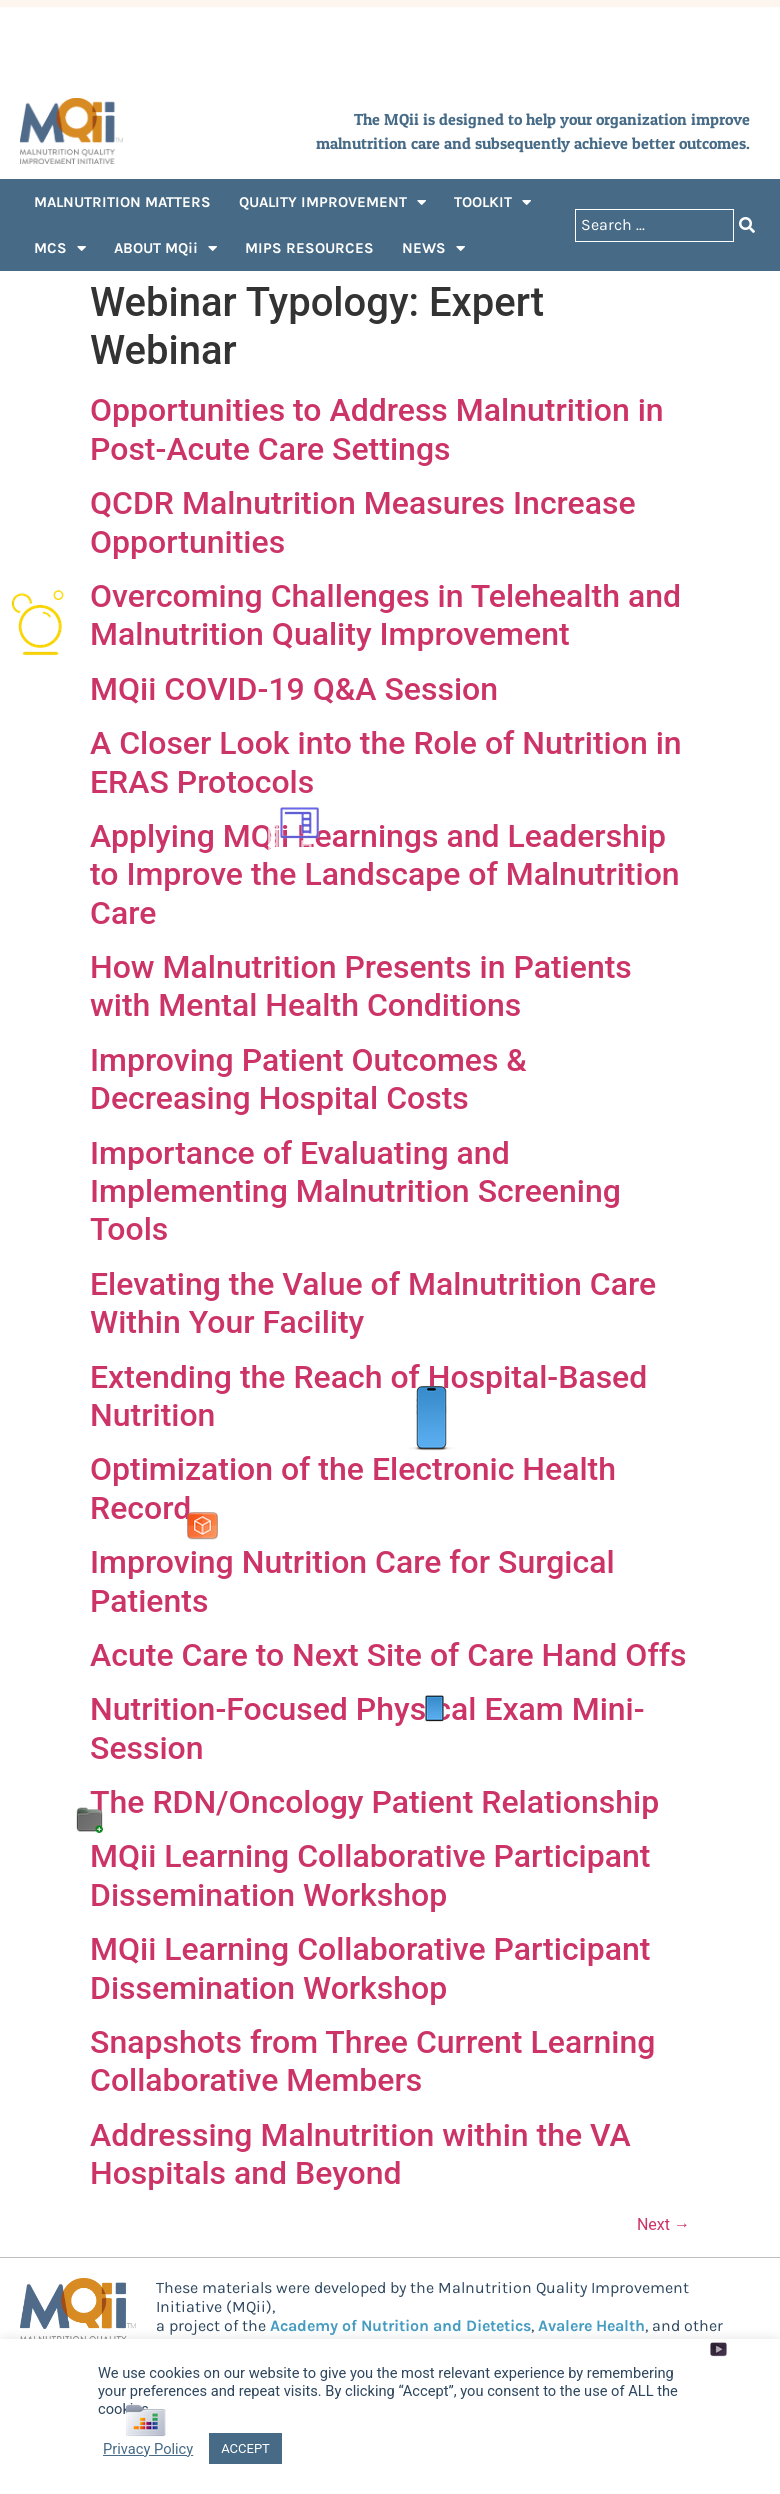 Image resolution: width=780 pixels, height=2494 pixels. Describe the element at coordinates (202, 1524) in the screenshot. I see `open a Blender 3D project file` at that location.